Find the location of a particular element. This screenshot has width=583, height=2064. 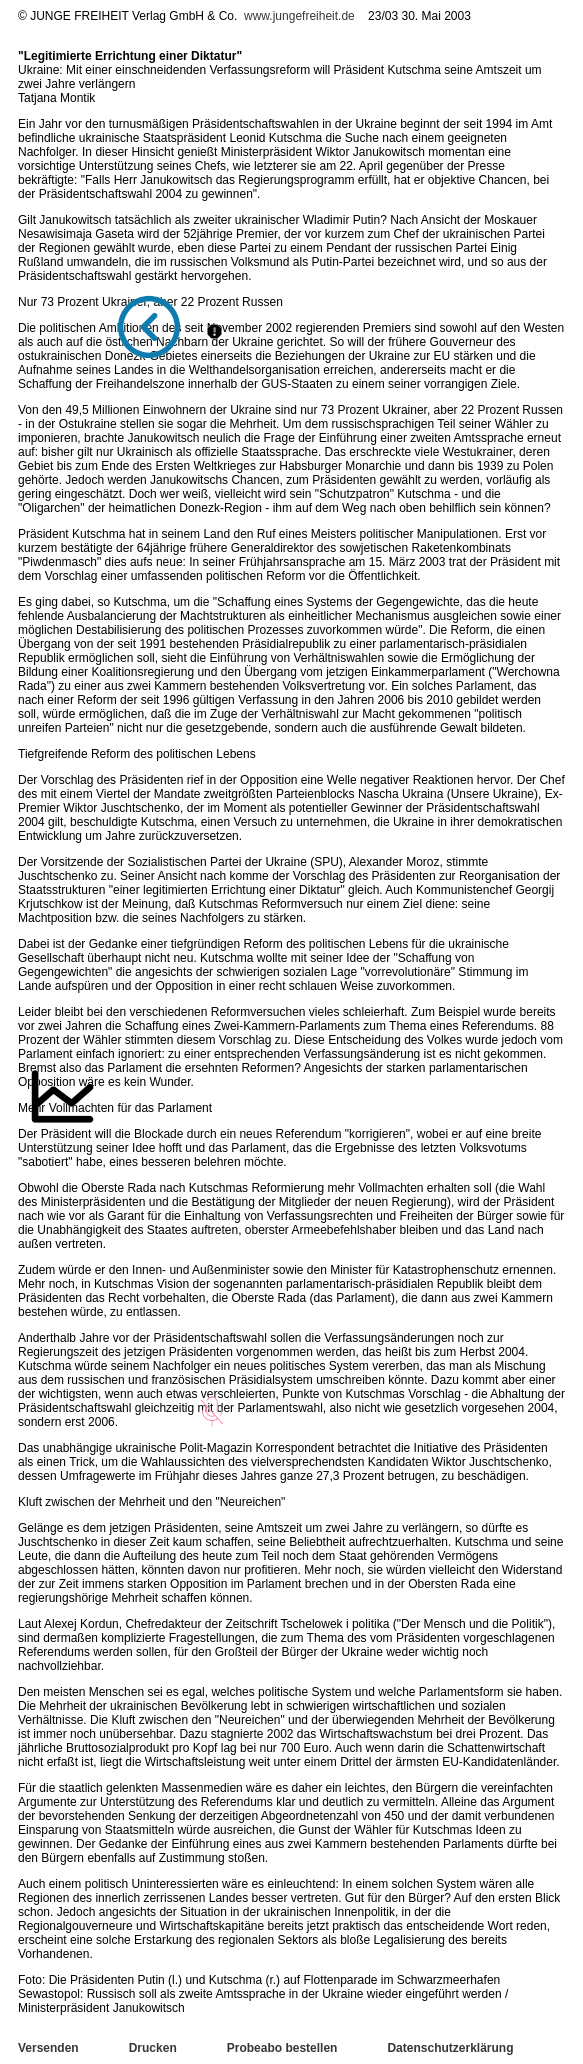

report a problem or violation is located at coordinates (214, 331).